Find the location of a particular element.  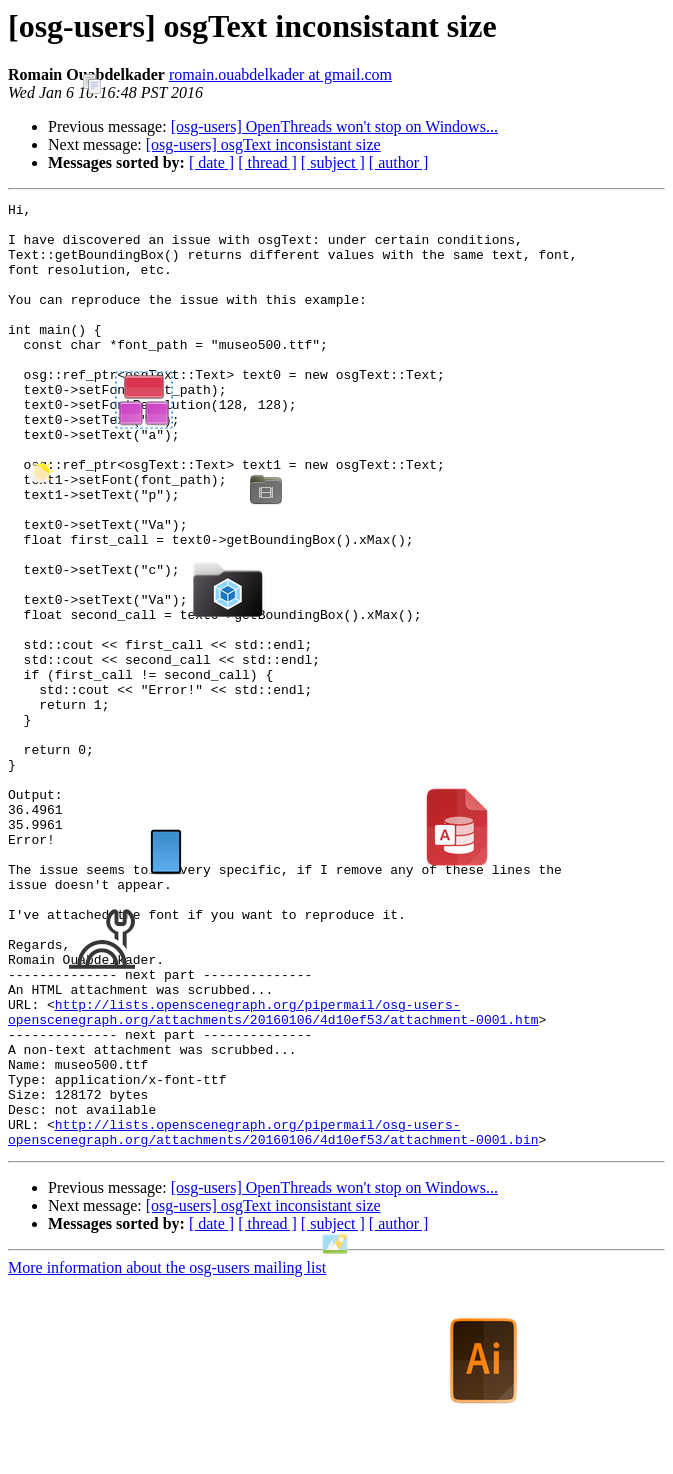

select all items in the current view is located at coordinates (144, 400).